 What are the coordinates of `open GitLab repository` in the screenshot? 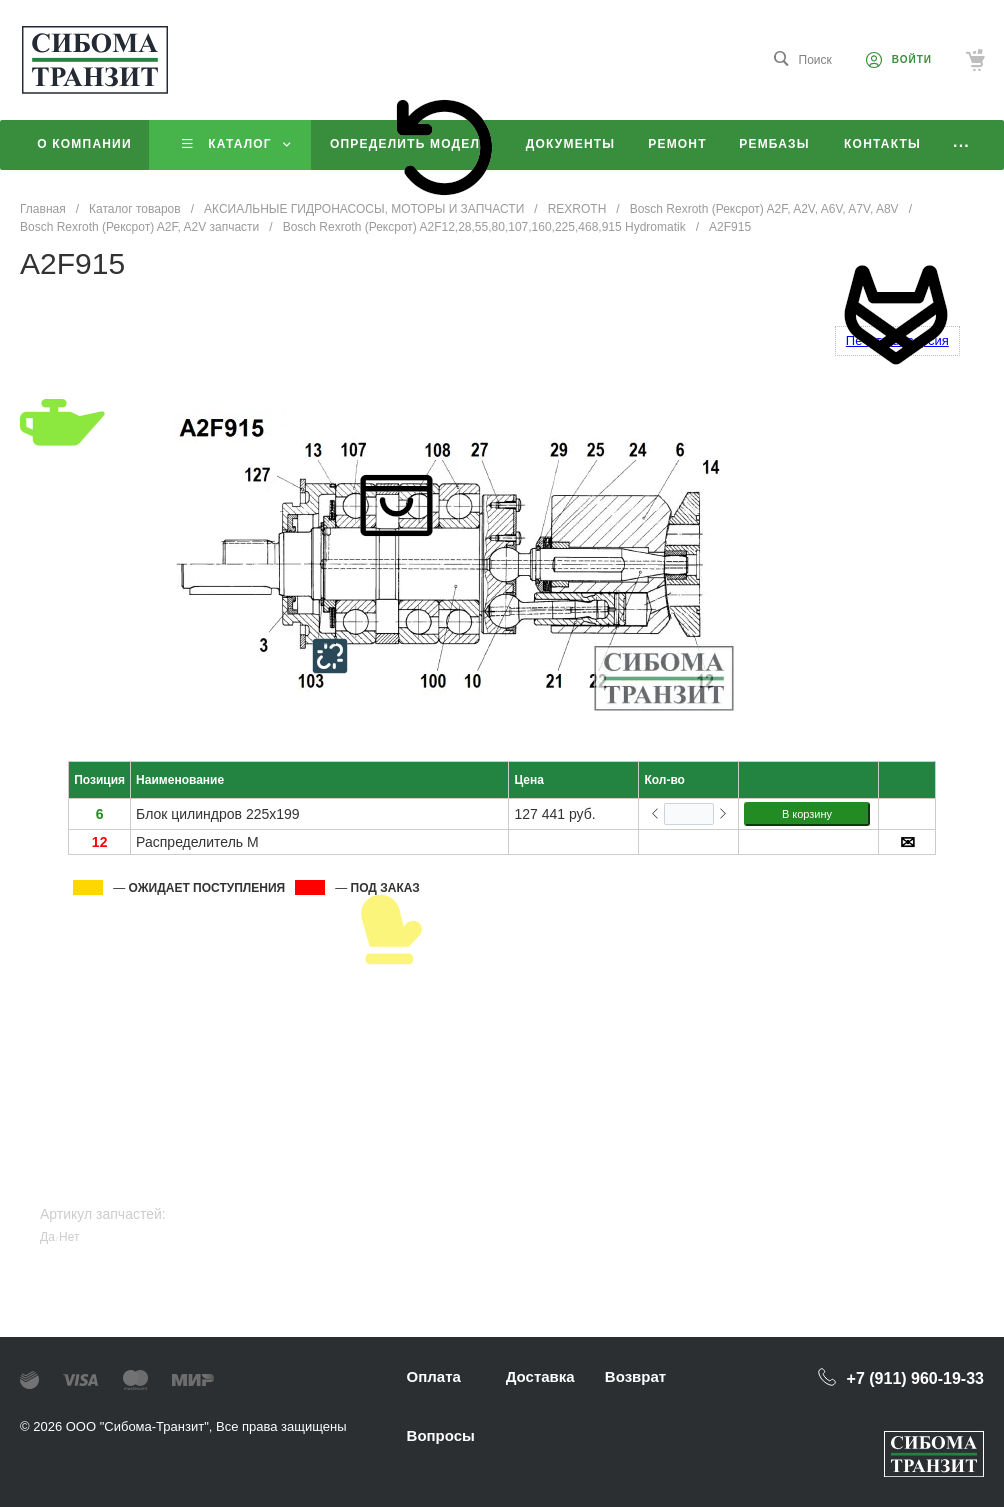 It's located at (896, 313).